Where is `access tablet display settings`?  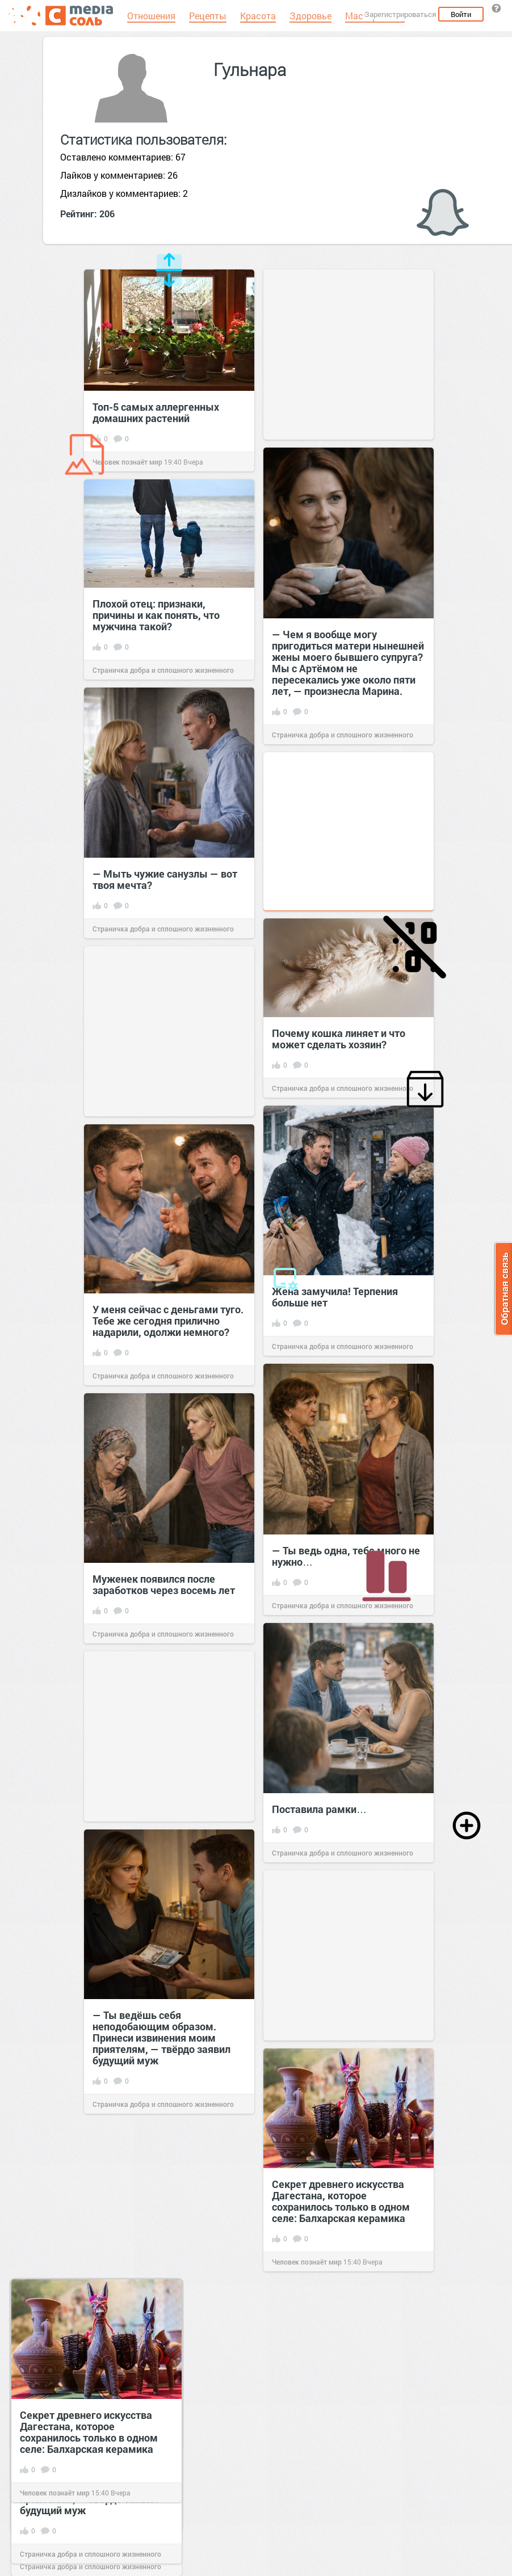
access tablet display settings is located at coordinates (285, 1278).